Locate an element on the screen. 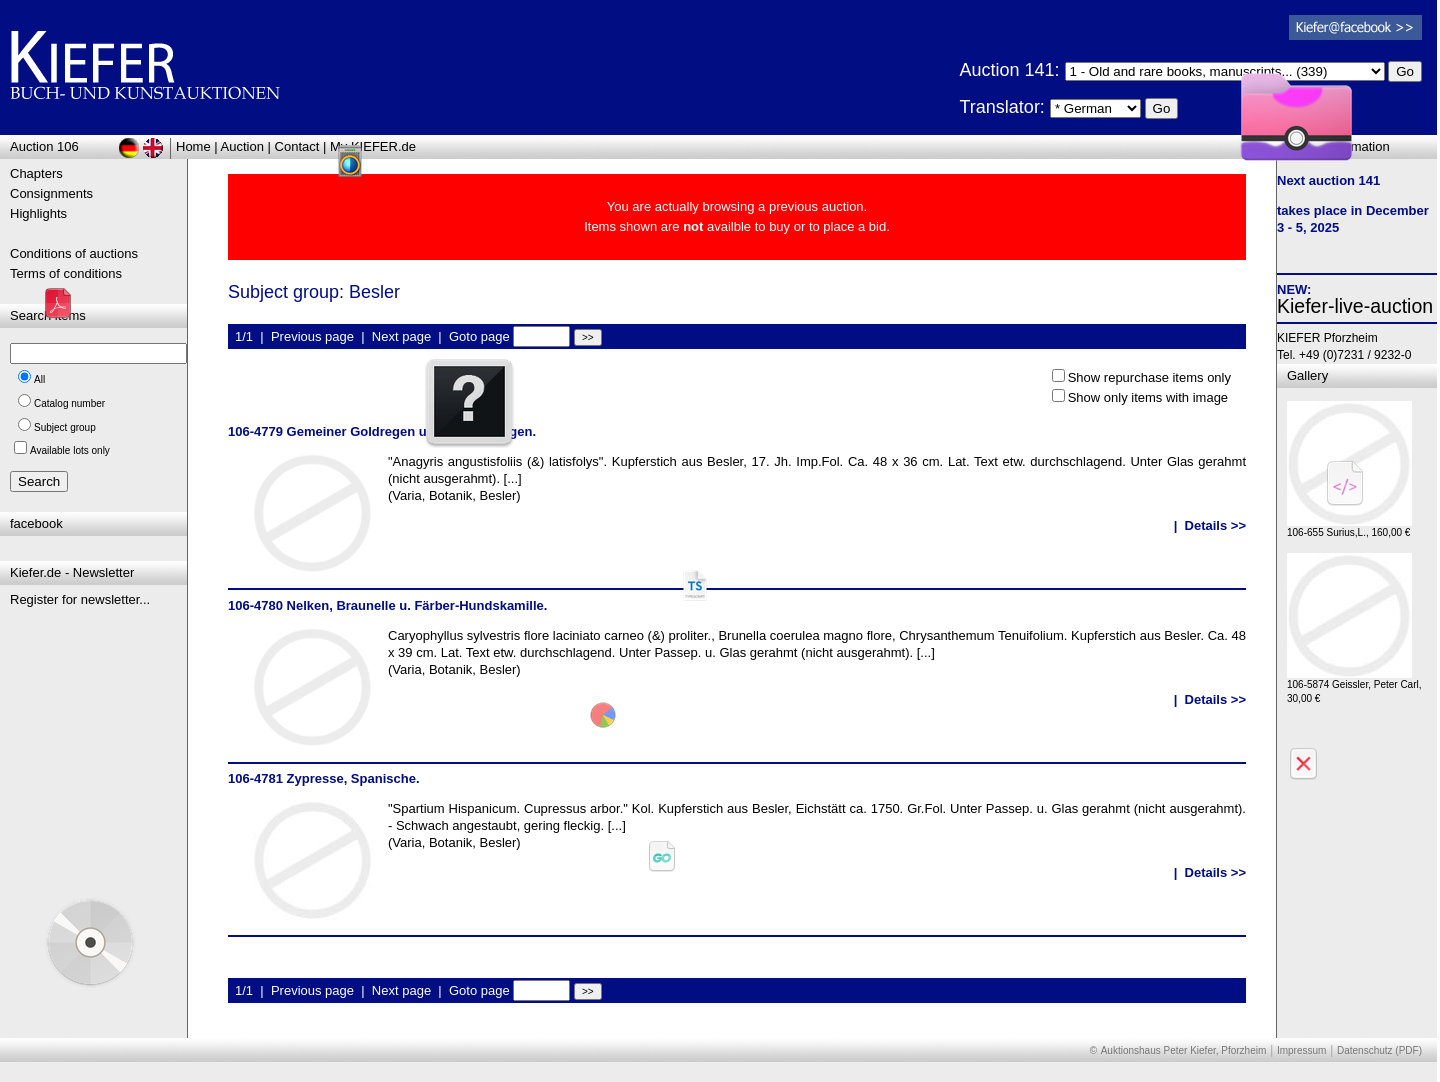 This screenshot has width=1440, height=1082. indicates a CD, DVD, or optical disc drive is located at coordinates (90, 942).